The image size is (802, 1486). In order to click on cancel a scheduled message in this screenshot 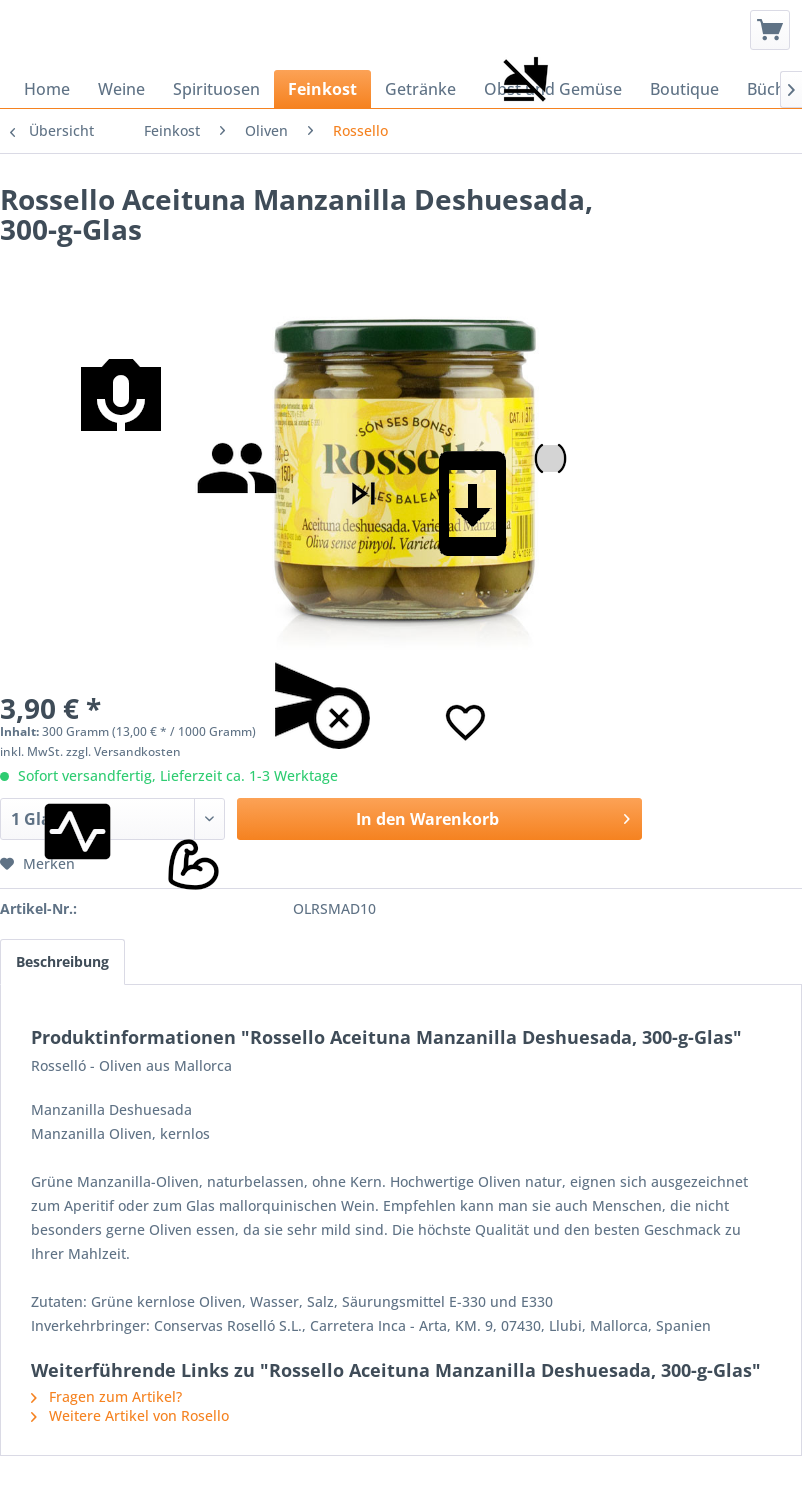, I will do `click(320, 699)`.